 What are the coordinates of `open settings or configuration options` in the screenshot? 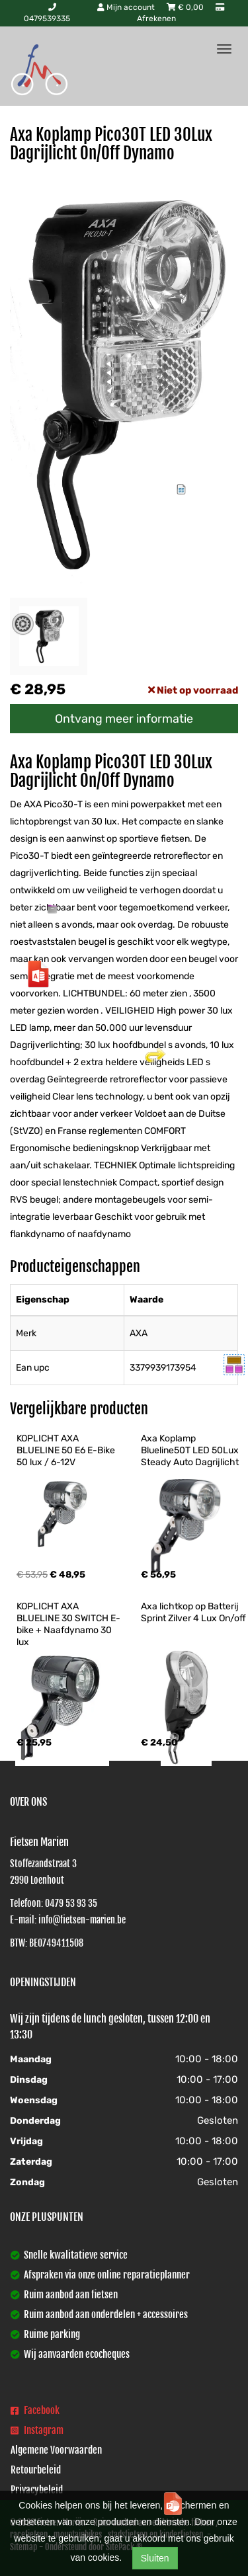 It's located at (22, 624).